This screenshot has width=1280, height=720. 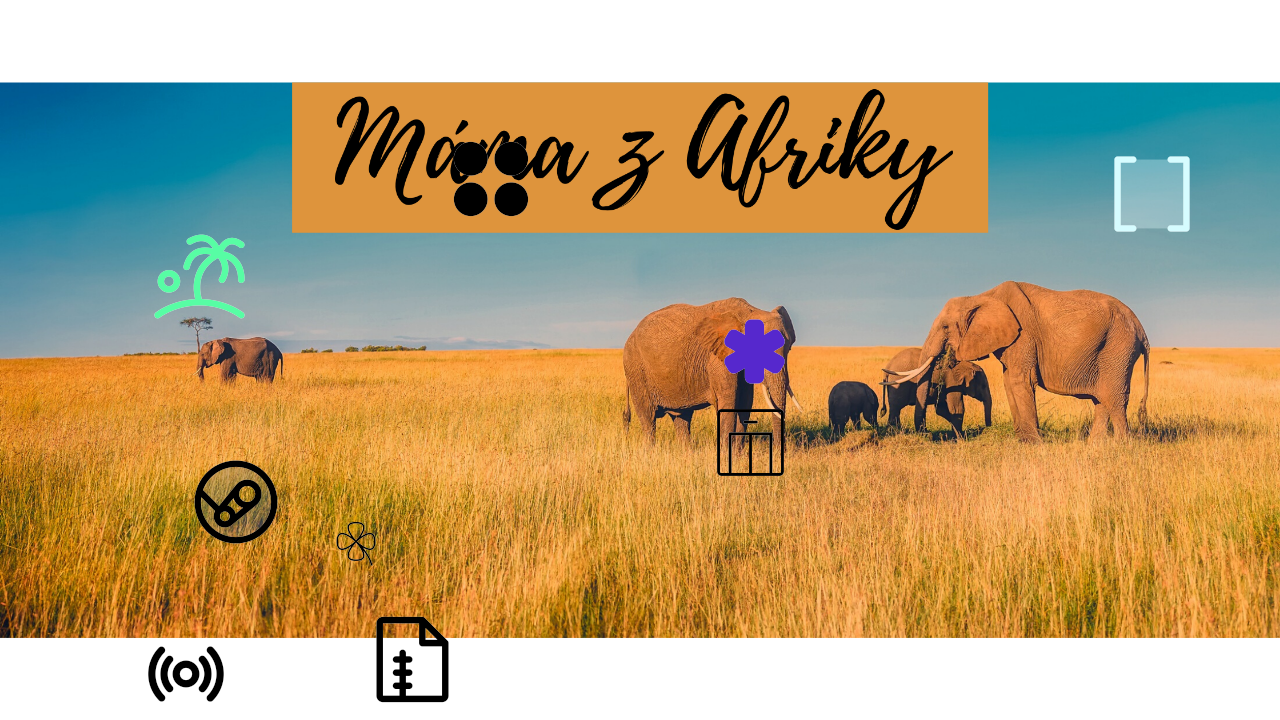 What do you see at coordinates (1152, 194) in the screenshot?
I see `view or edit code snippets` at bounding box center [1152, 194].